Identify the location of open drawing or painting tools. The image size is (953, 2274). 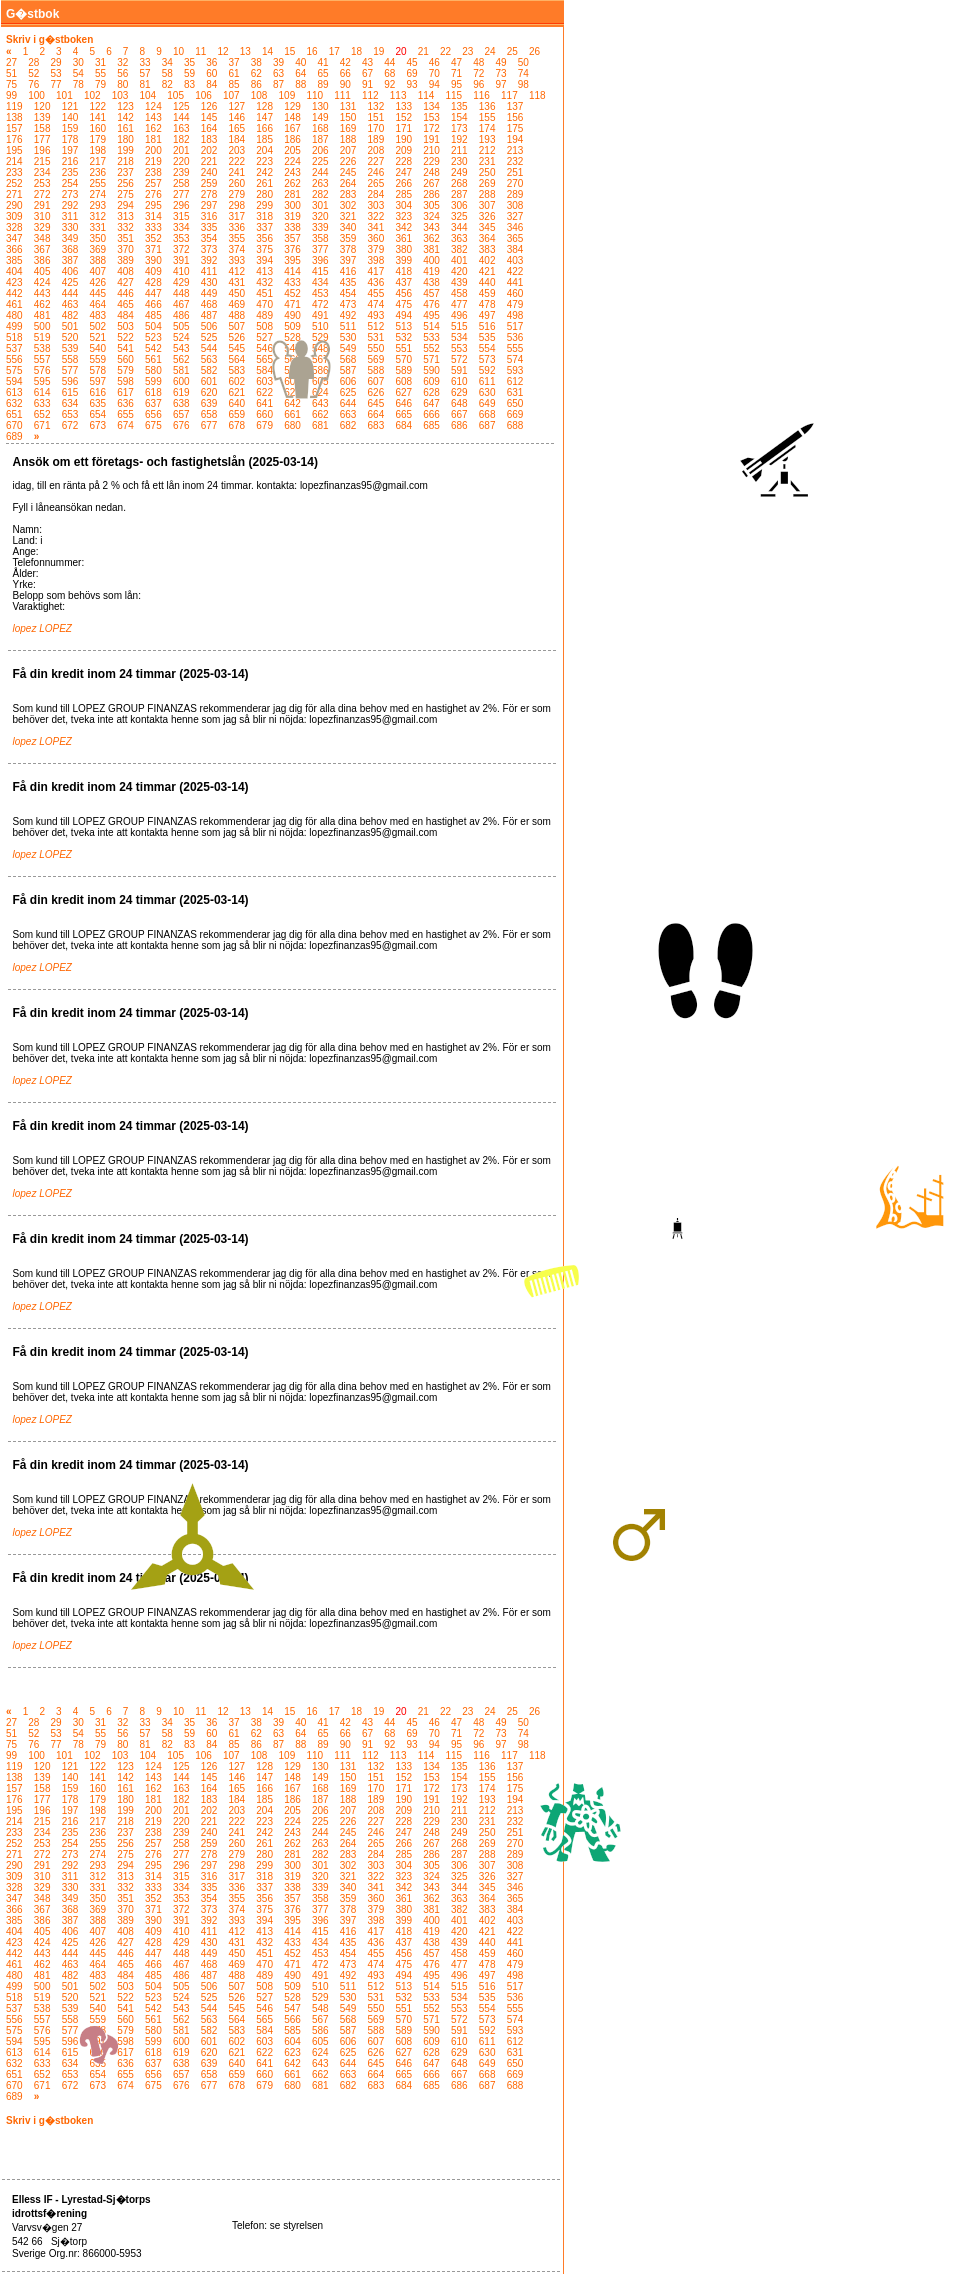
(677, 1228).